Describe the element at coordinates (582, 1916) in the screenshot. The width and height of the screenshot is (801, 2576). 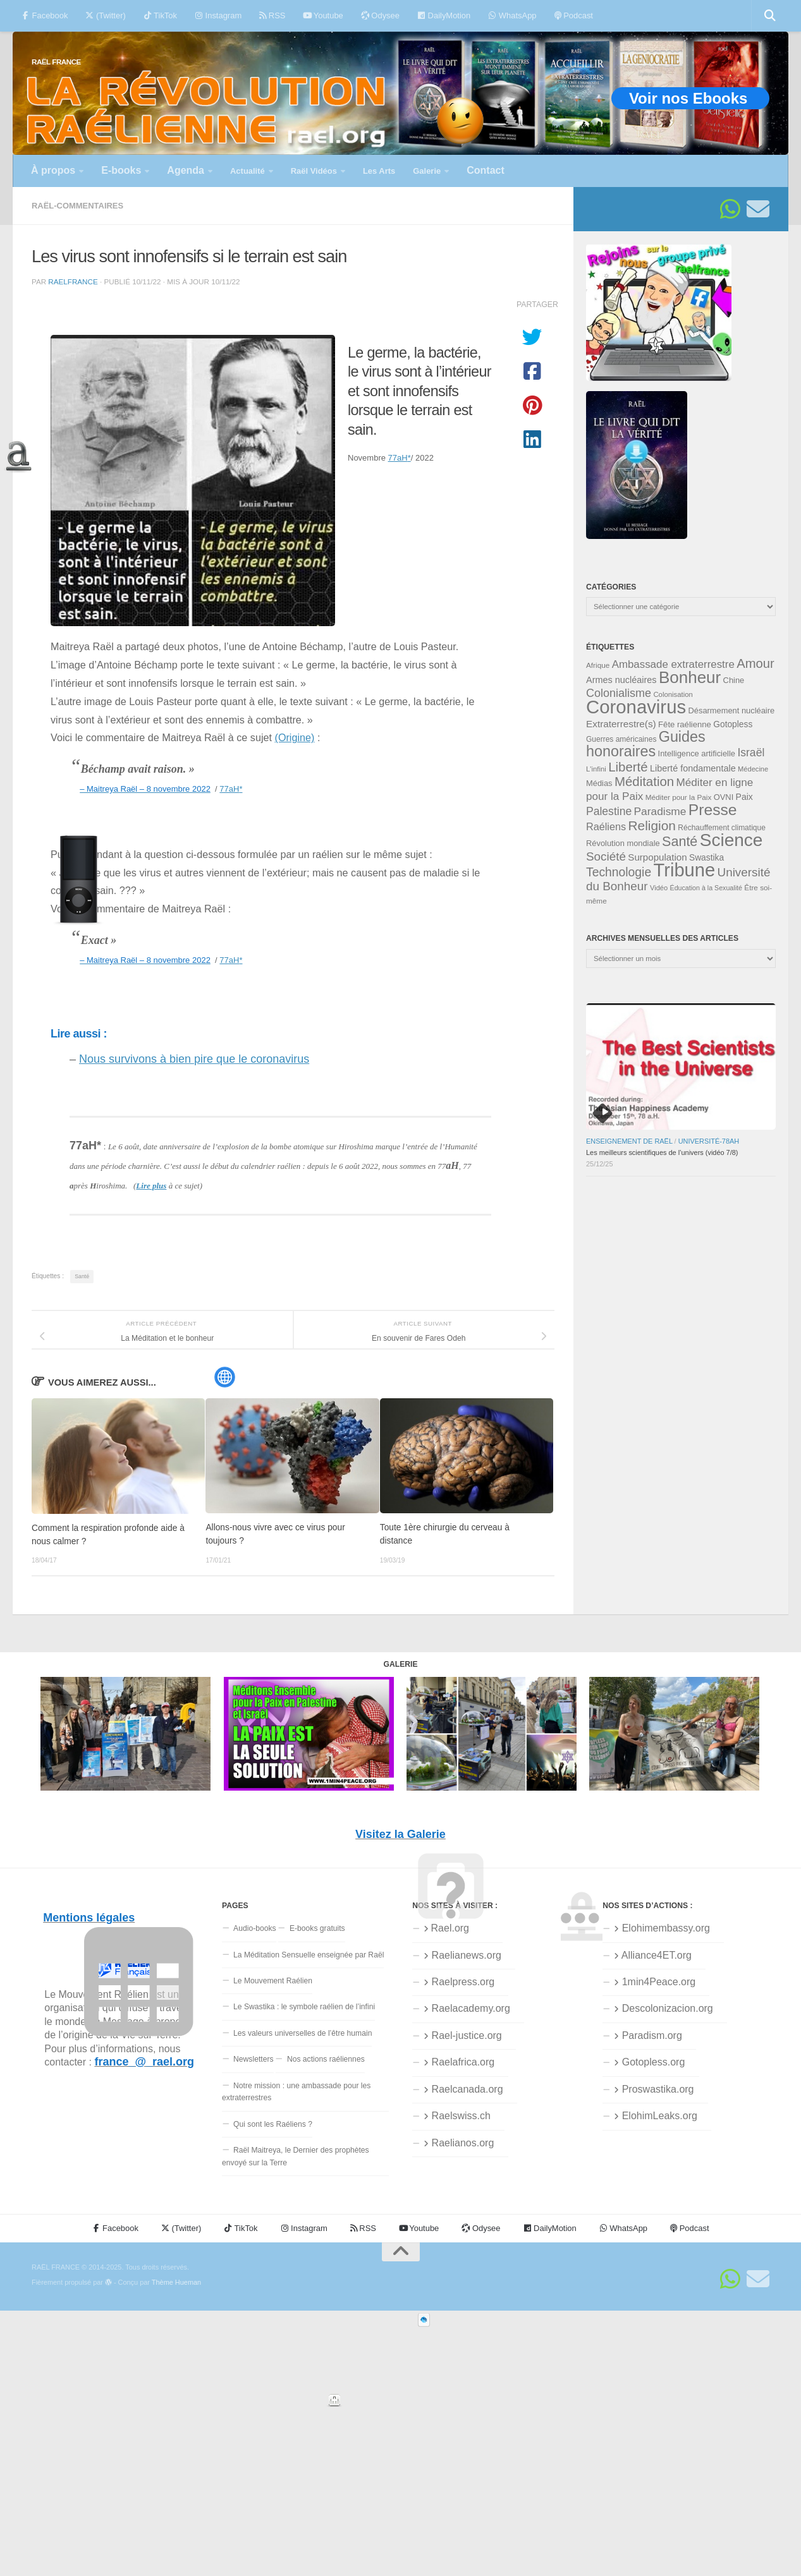
I see `indicates vpn connection is being established` at that location.